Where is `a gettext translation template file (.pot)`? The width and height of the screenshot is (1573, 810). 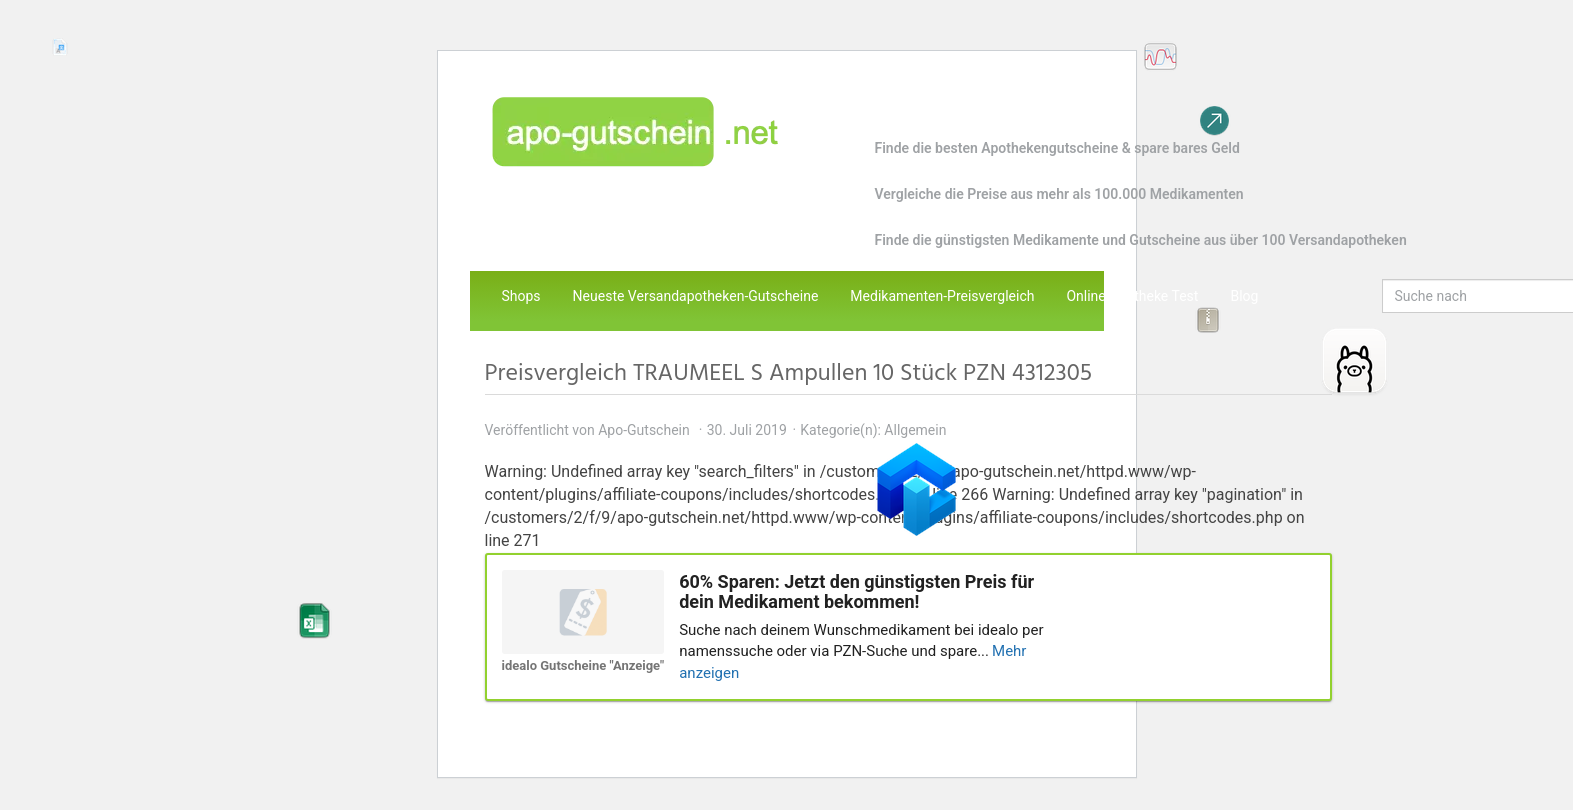
a gettext translation template file (.pot) is located at coordinates (60, 47).